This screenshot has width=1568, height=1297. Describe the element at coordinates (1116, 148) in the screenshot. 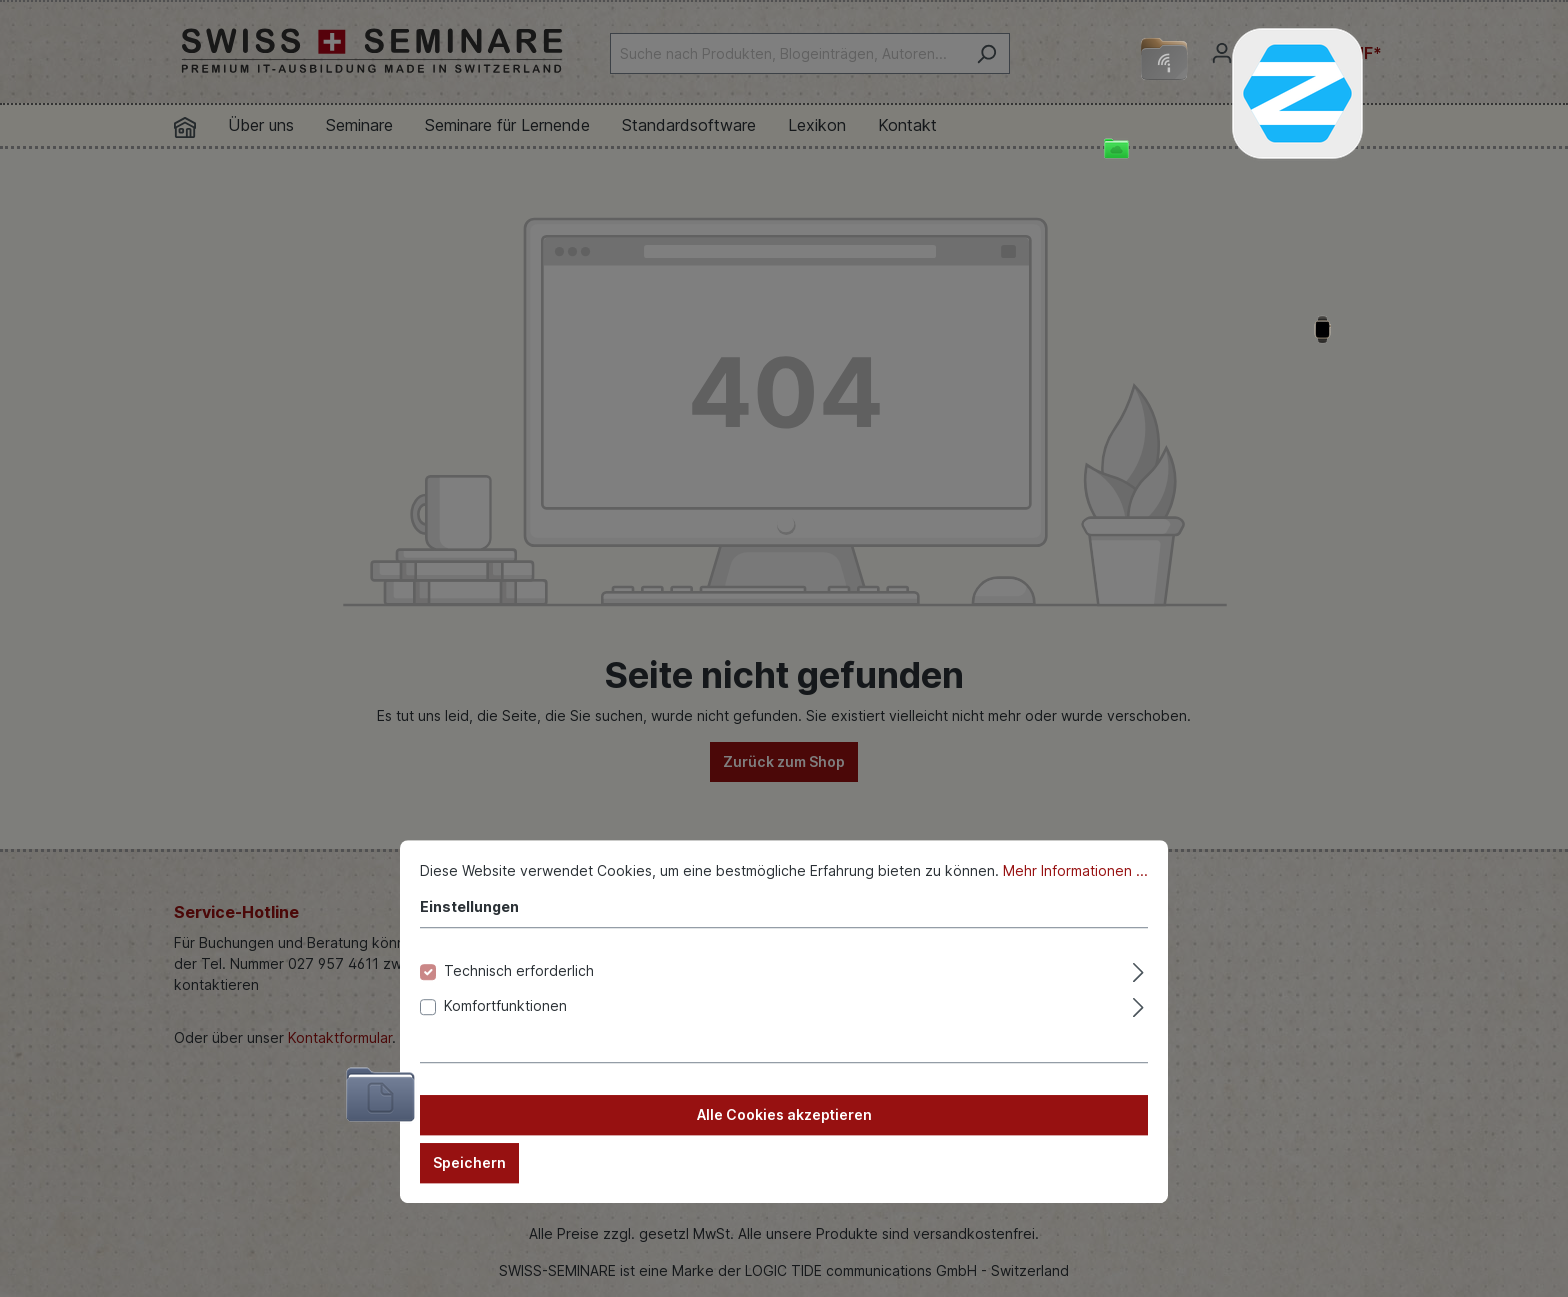

I see `access cloud-synced files and folders` at that location.